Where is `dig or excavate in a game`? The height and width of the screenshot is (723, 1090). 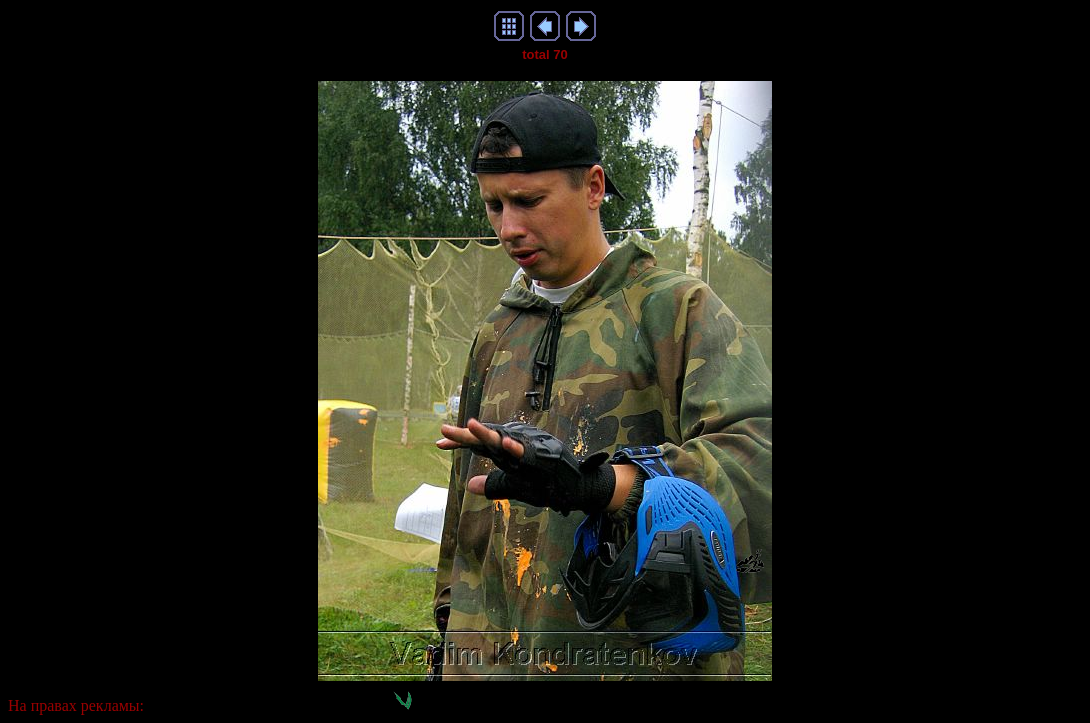
dig or excavate in a game is located at coordinates (750, 561).